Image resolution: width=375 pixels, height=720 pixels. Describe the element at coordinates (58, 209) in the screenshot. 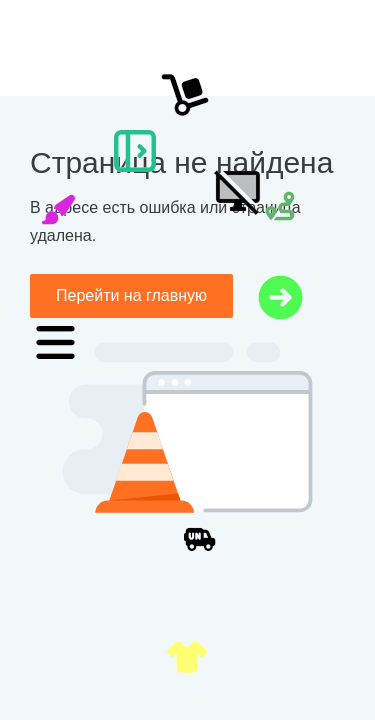

I see `access drawing or painting tools` at that location.